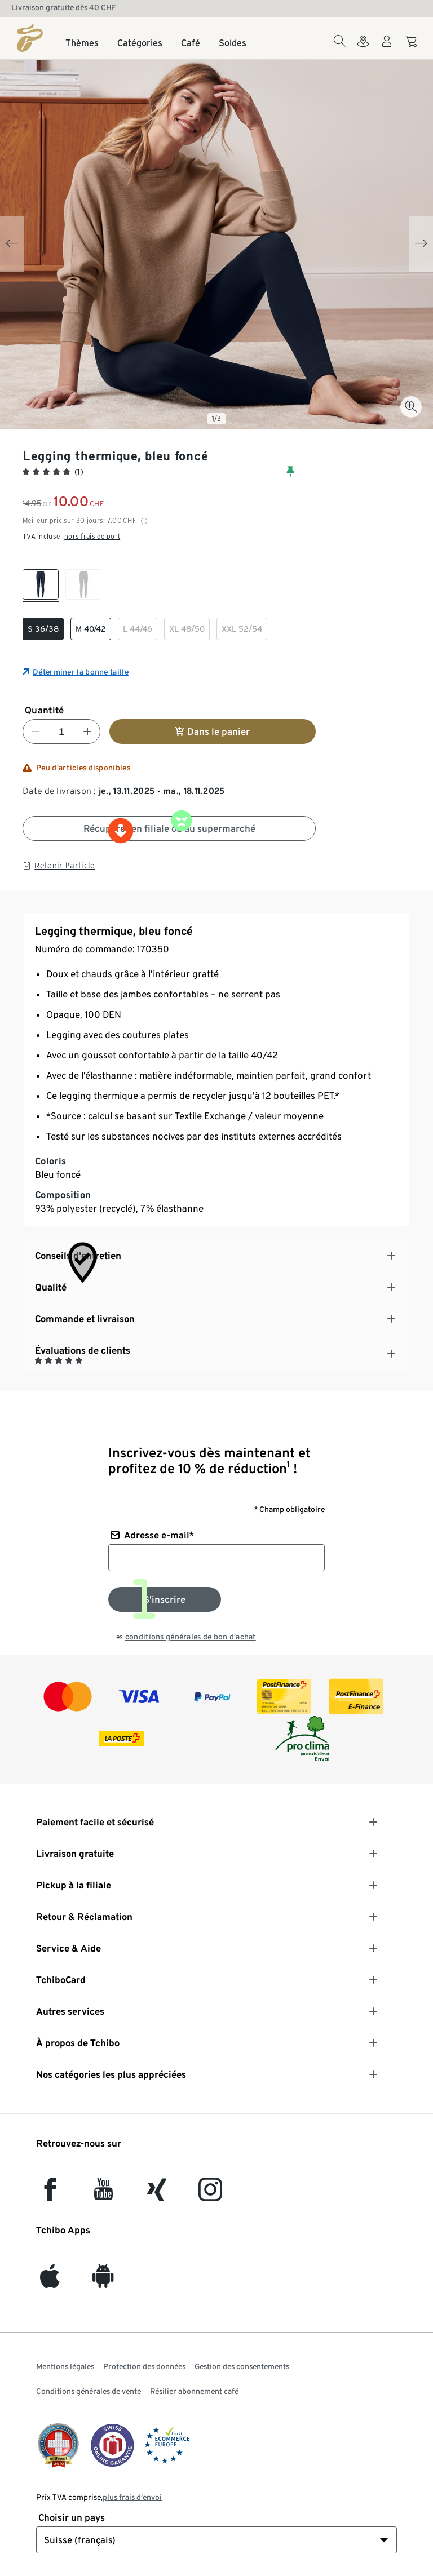  I want to click on confirm or select a voting location, so click(82, 1262).